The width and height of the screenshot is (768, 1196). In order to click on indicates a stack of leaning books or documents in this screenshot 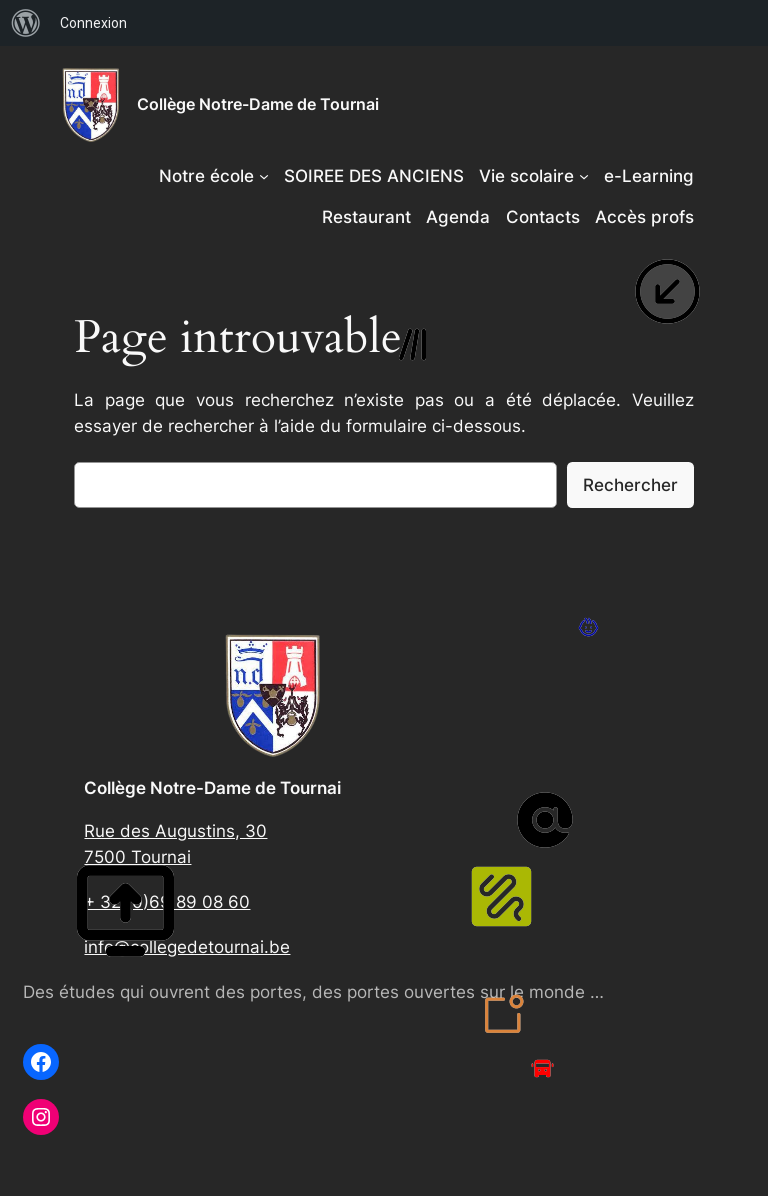, I will do `click(412, 344)`.